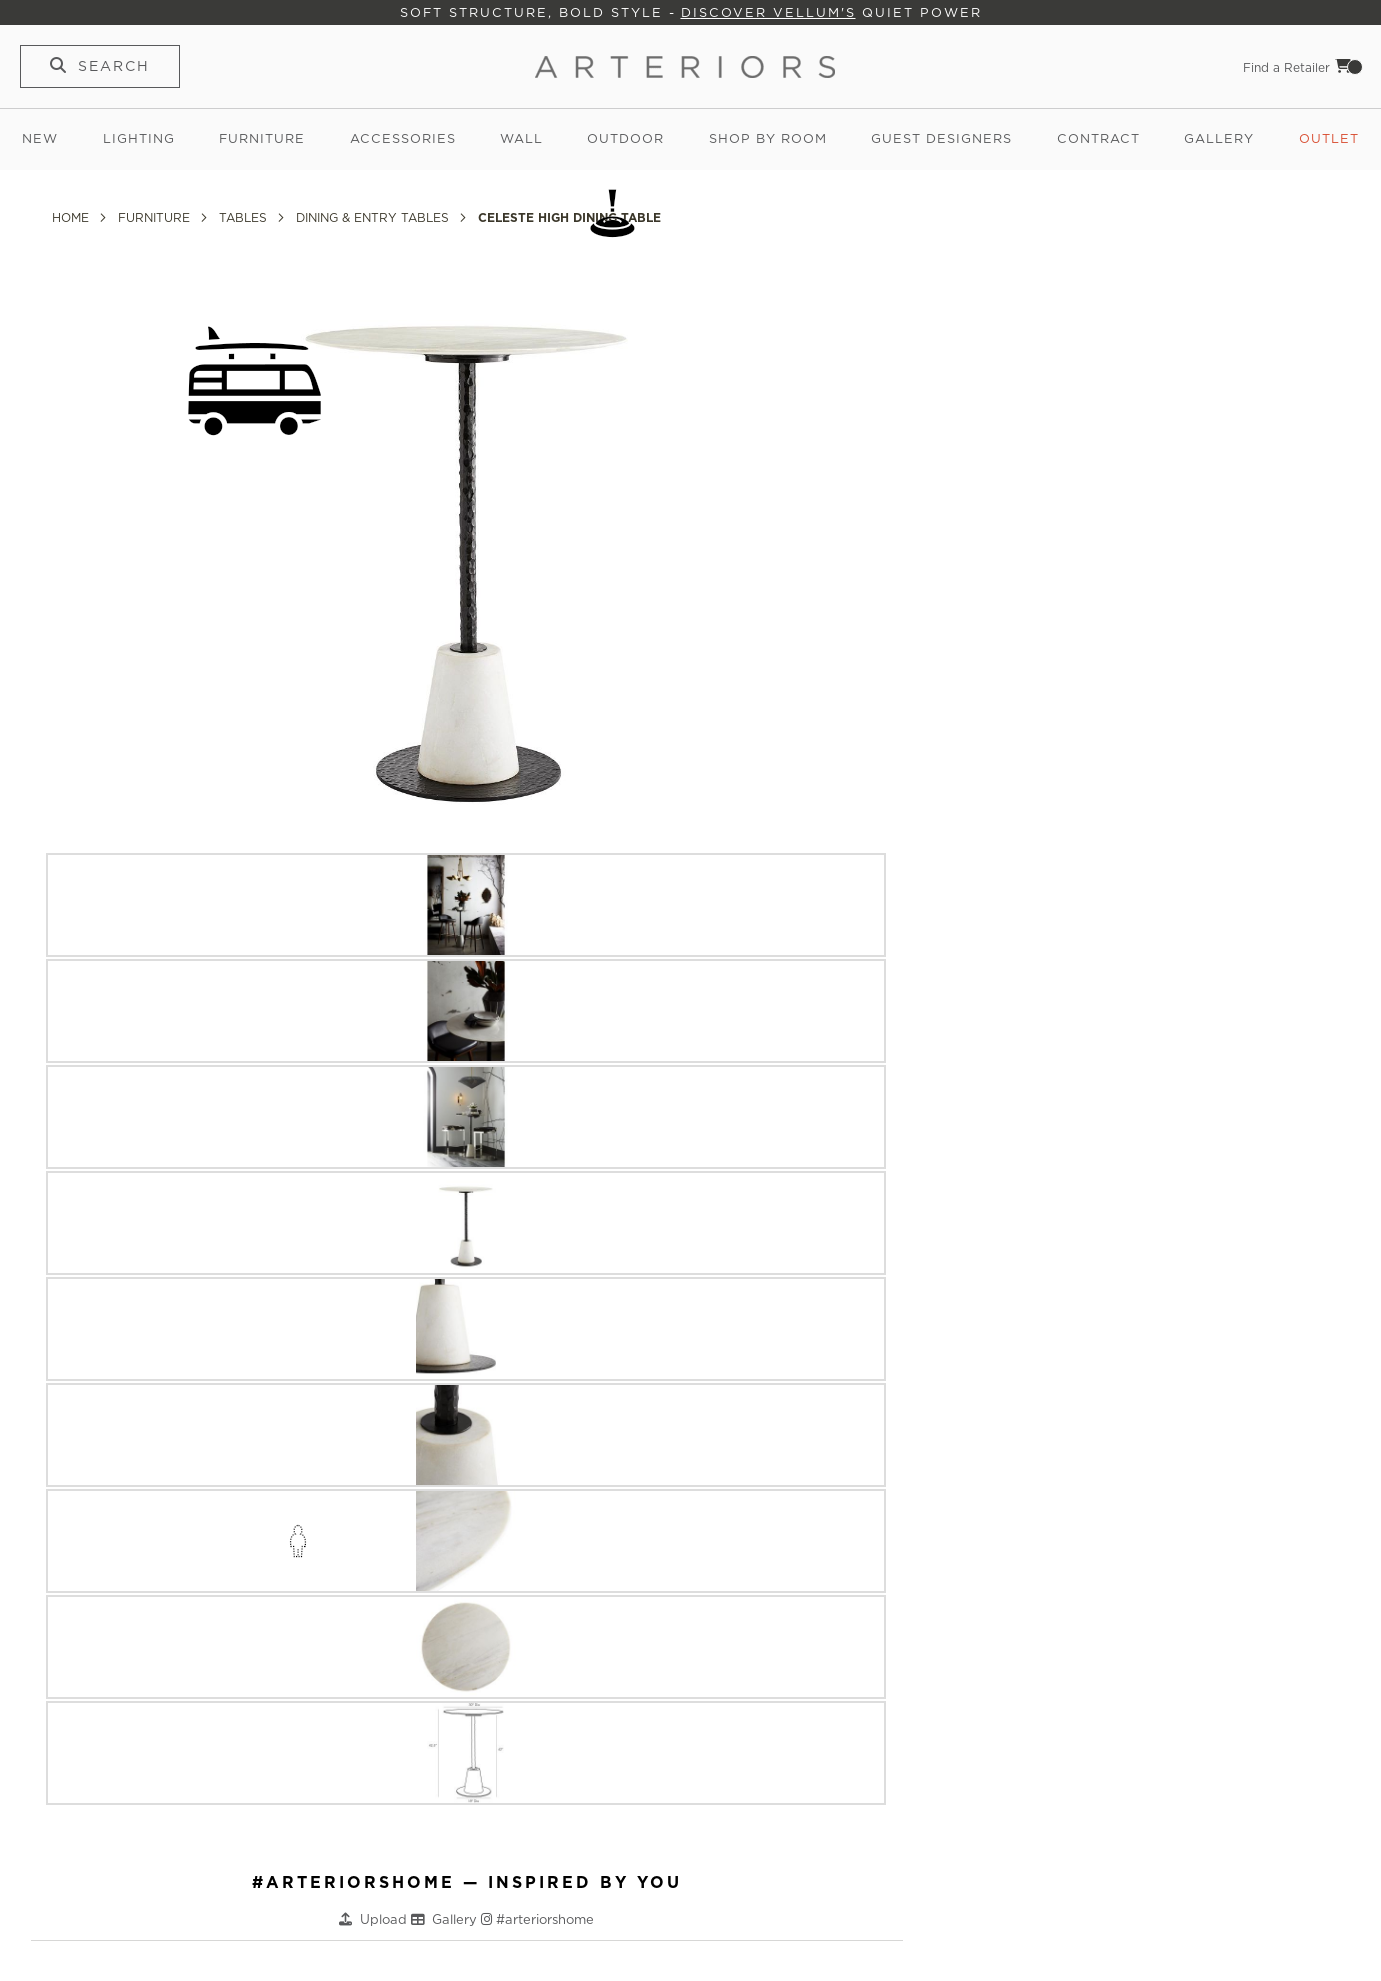  Describe the element at coordinates (612, 213) in the screenshot. I see `indicates a hazard or dangerous area in gameplay` at that location.